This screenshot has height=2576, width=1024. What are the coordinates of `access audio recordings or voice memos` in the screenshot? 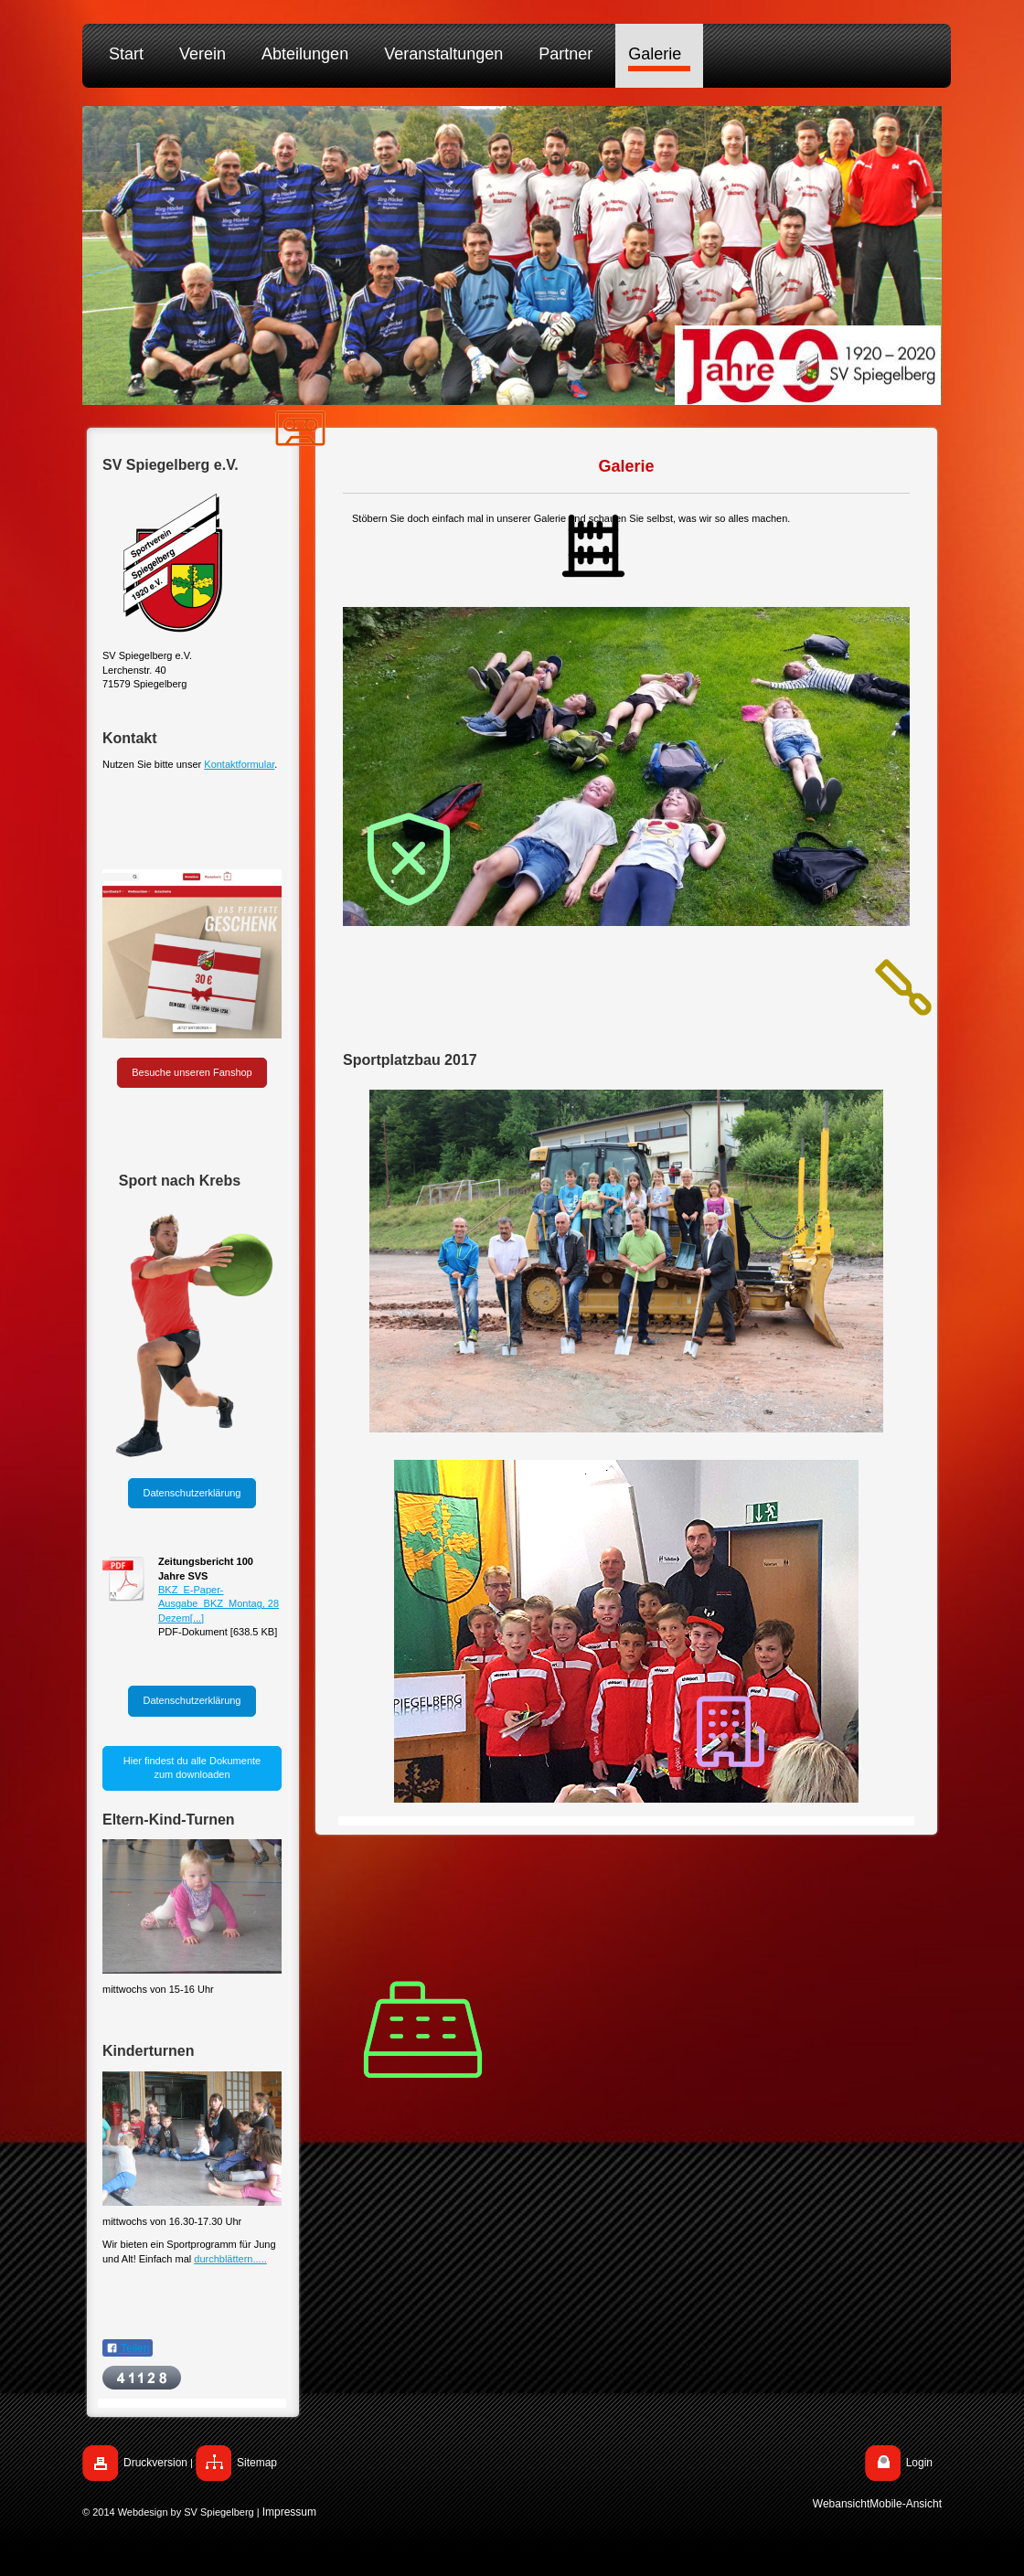 It's located at (300, 428).